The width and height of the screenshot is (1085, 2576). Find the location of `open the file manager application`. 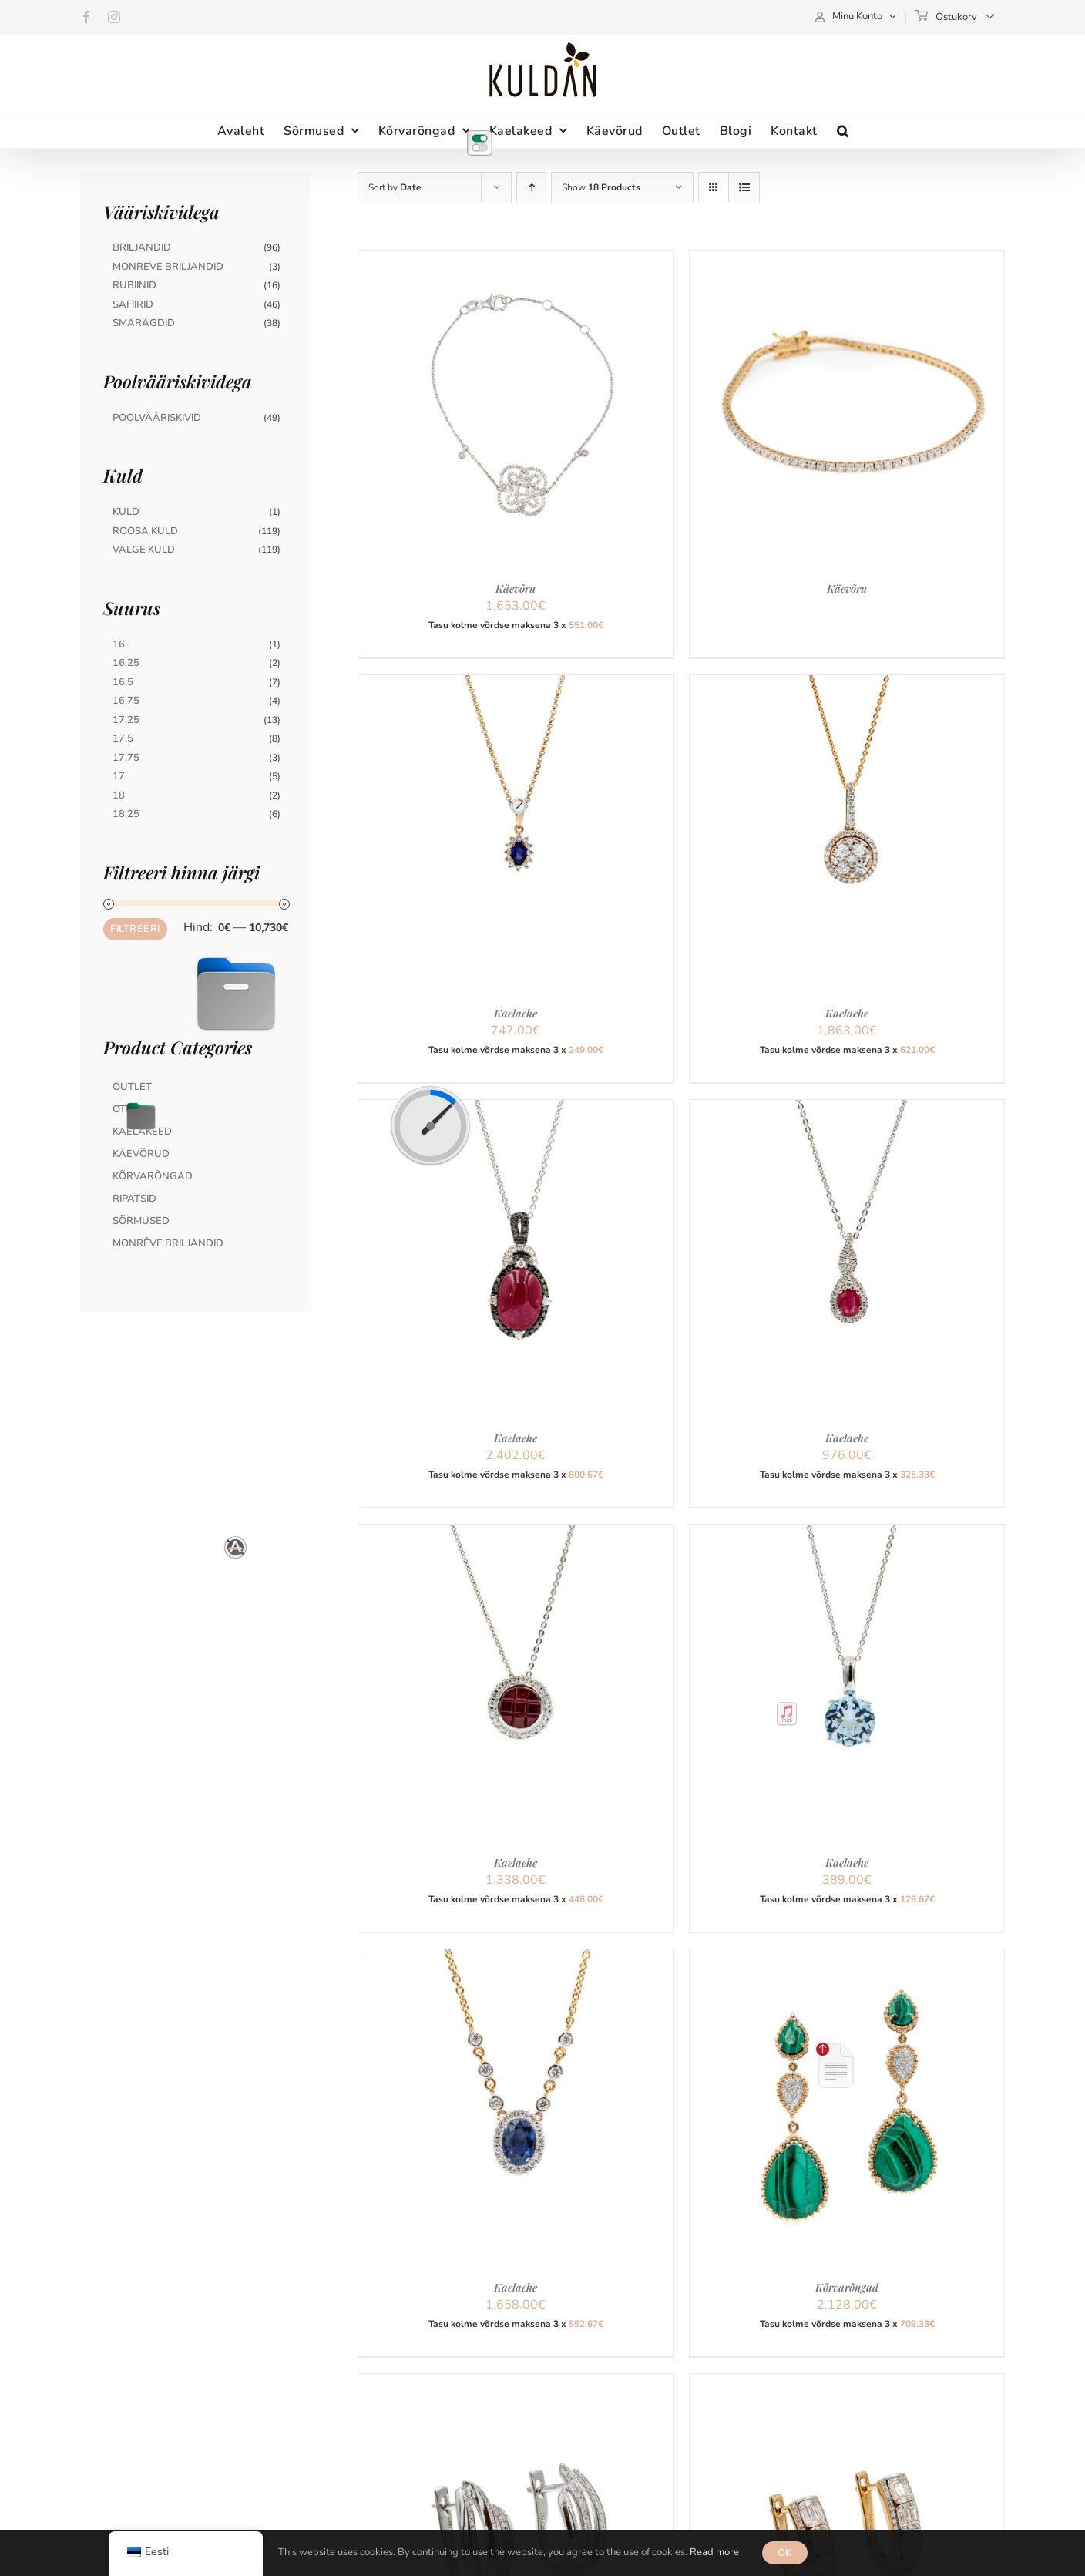

open the file manager application is located at coordinates (236, 994).